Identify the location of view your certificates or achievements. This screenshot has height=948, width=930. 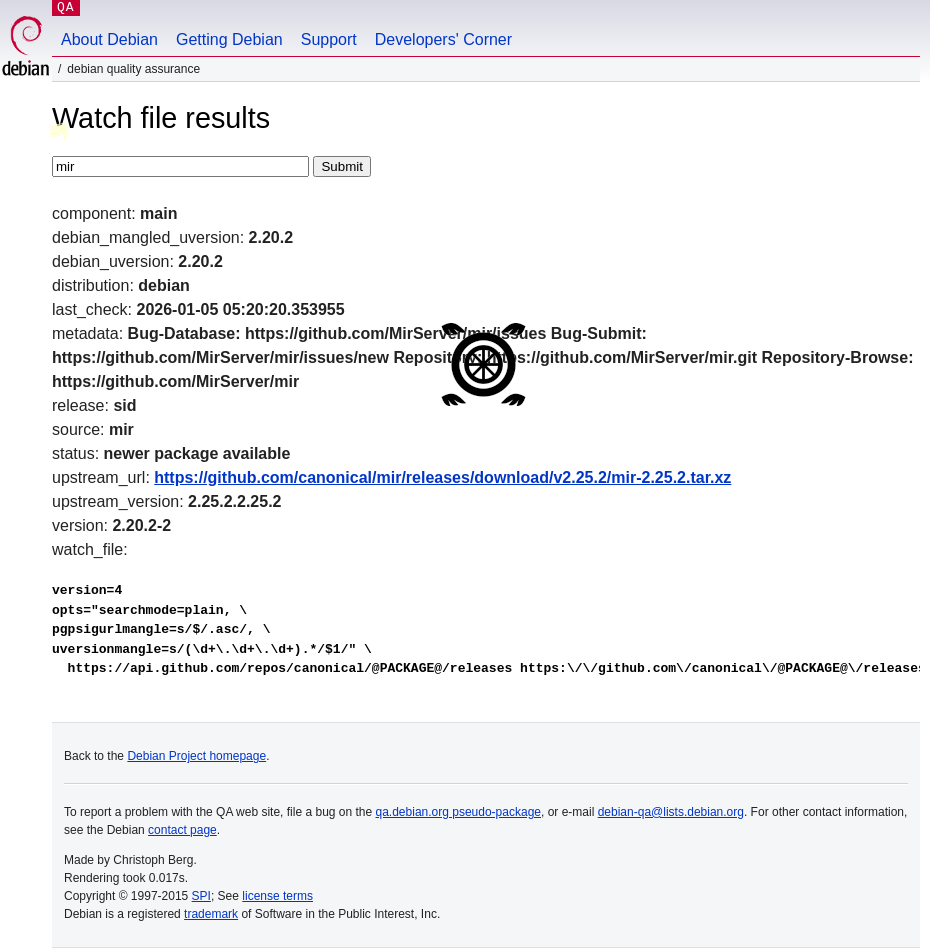
(59, 131).